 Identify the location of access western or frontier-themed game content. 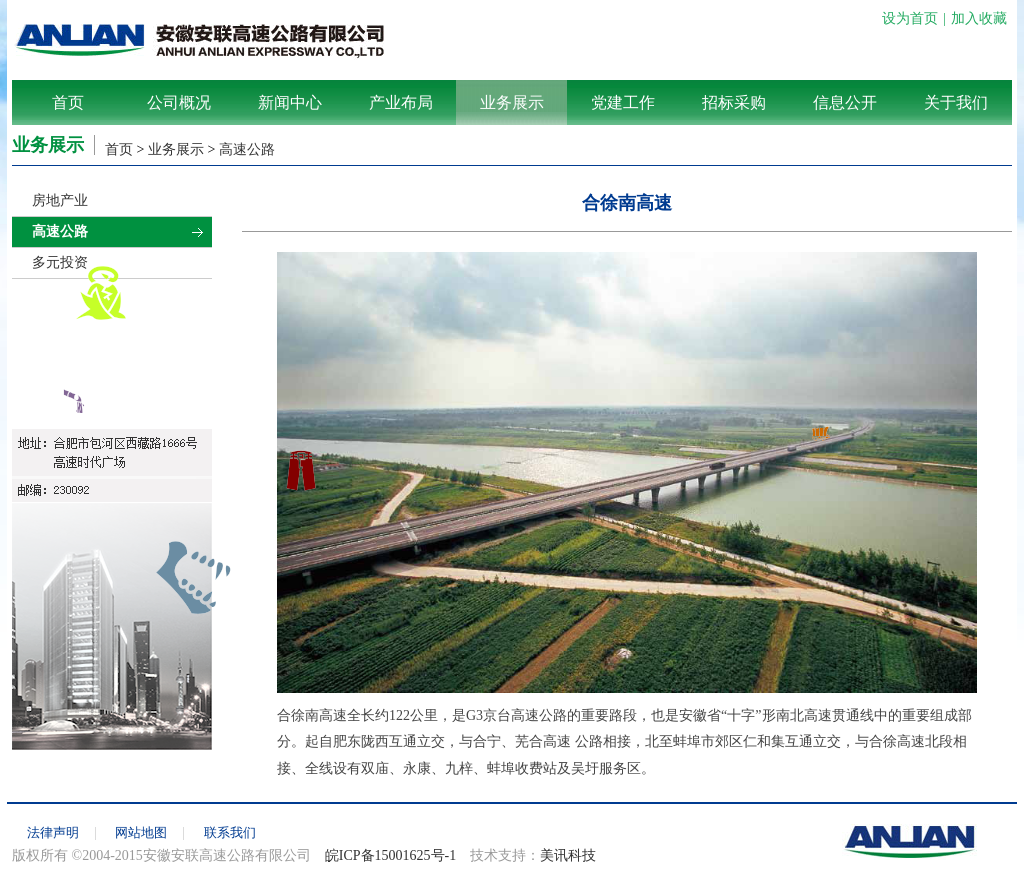
(821, 432).